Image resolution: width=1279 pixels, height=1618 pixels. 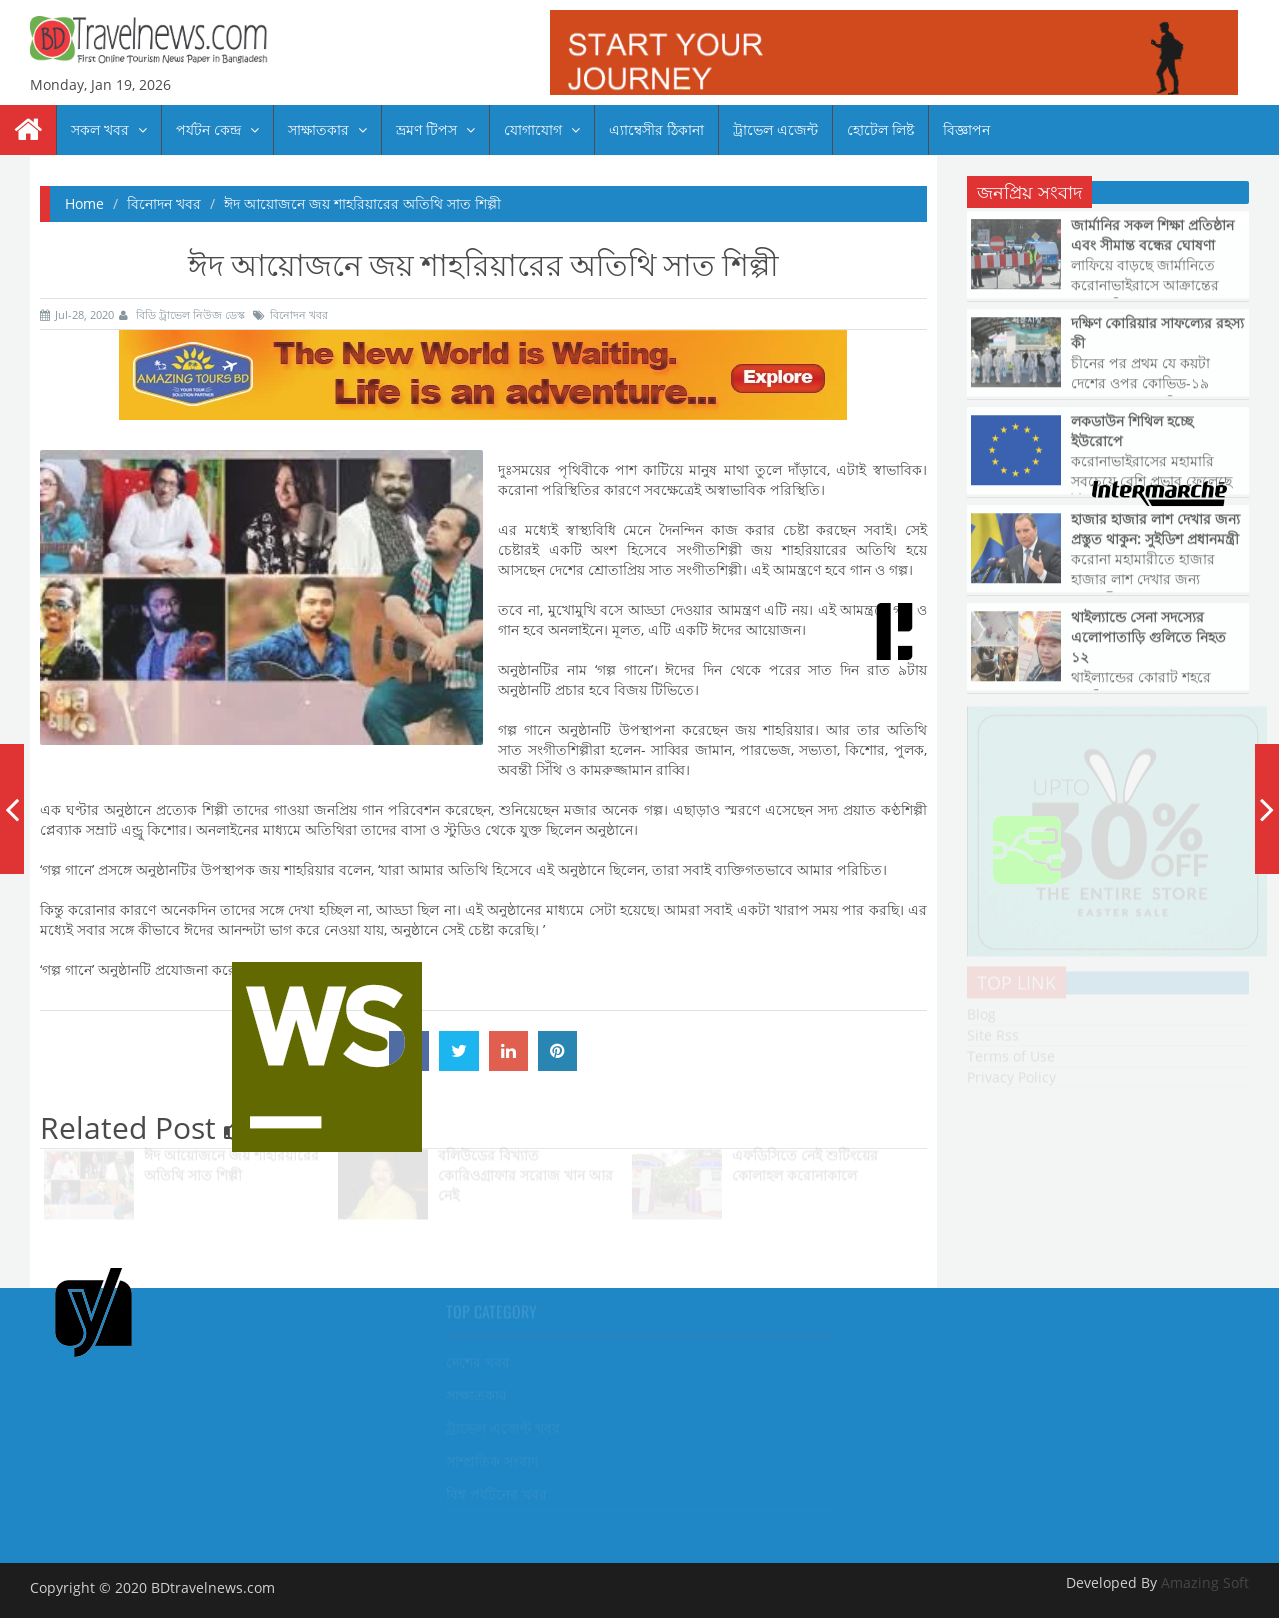 What do you see at coordinates (1027, 850) in the screenshot?
I see `open Node-RED flow editor` at bounding box center [1027, 850].